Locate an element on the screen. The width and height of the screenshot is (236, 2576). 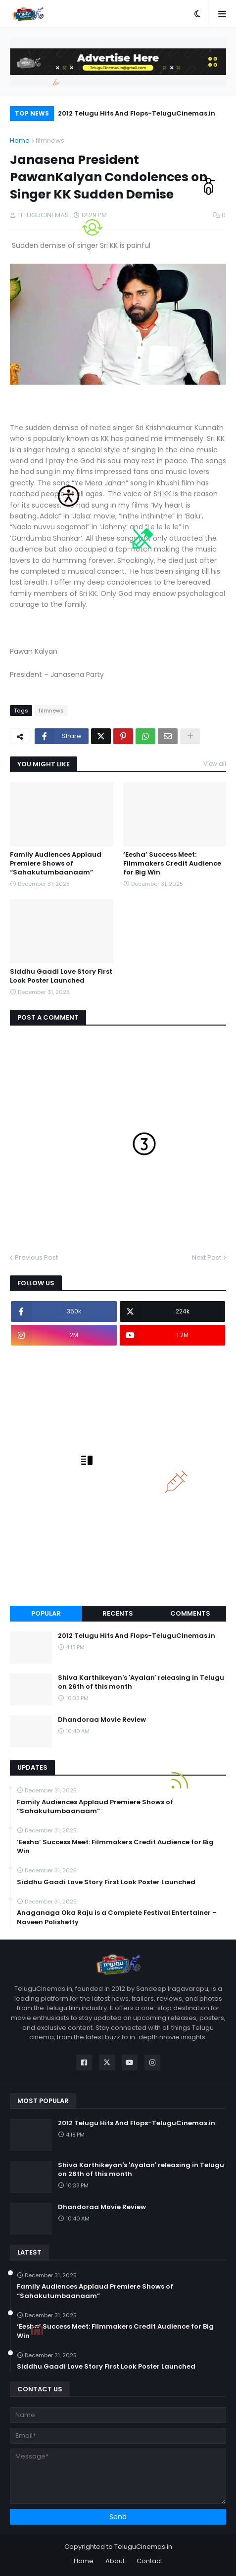
select moped or scooter as transportation mode is located at coordinates (208, 186).